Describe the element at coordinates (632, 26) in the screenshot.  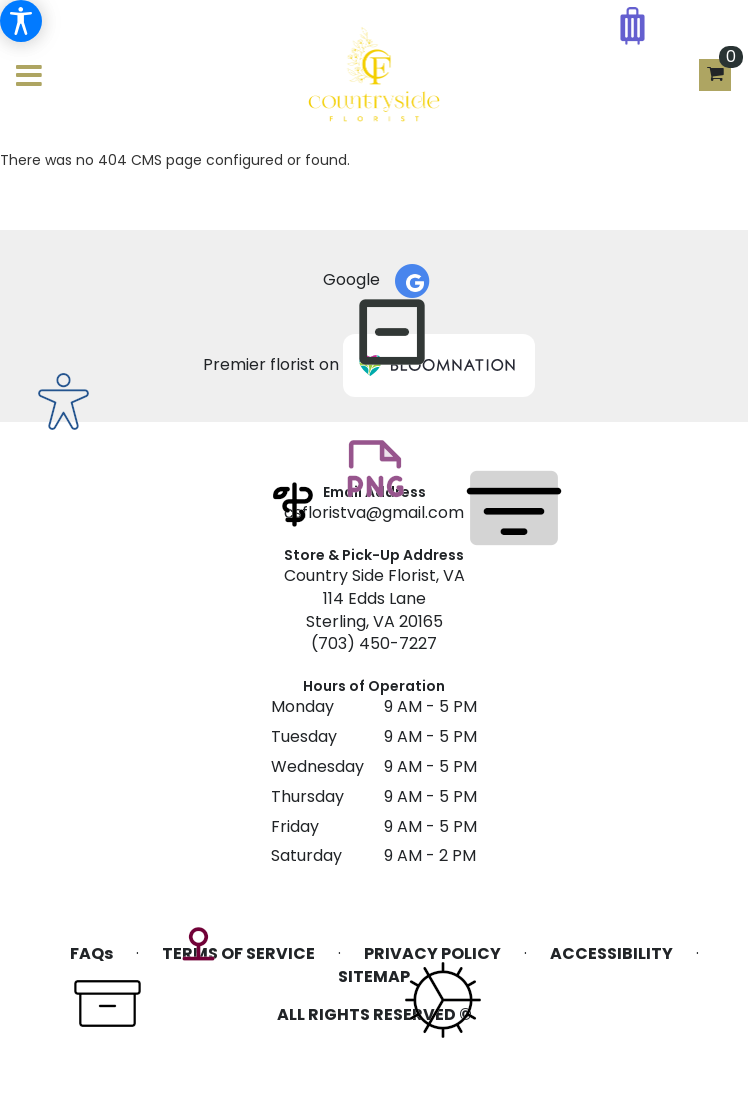
I see `access travel or trip planning features` at that location.